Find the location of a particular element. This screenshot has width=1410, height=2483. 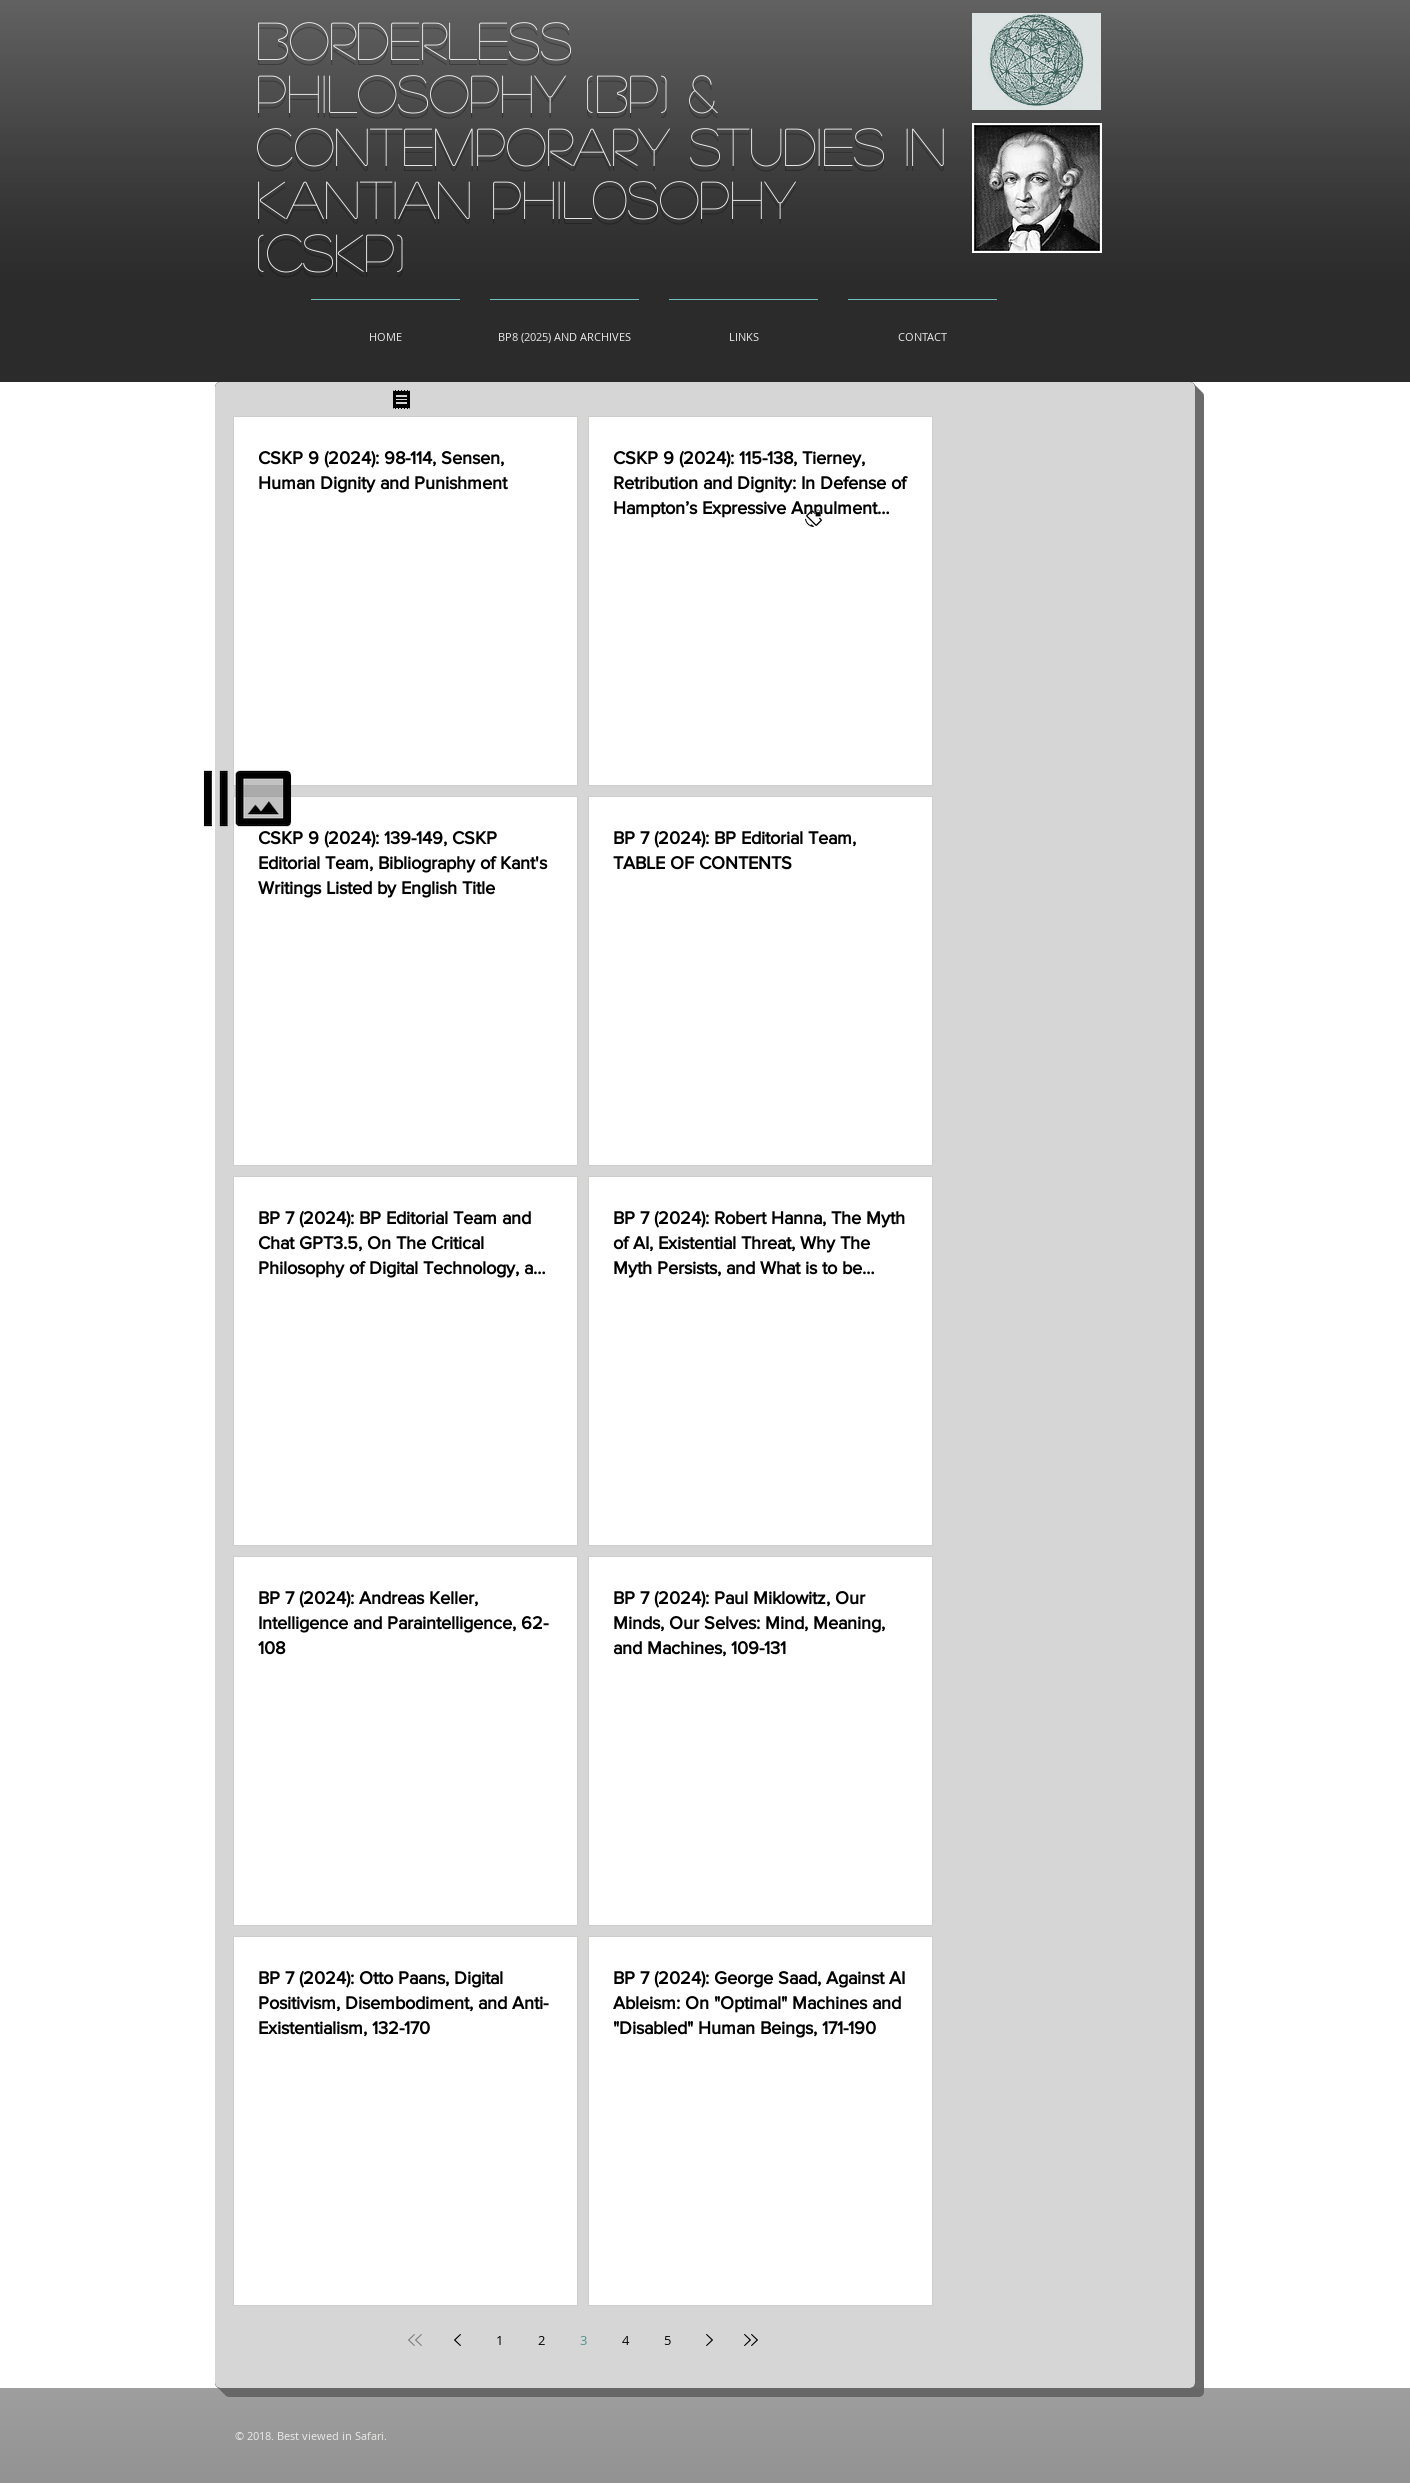

view purchase receipt or transaction history is located at coordinates (401, 399).